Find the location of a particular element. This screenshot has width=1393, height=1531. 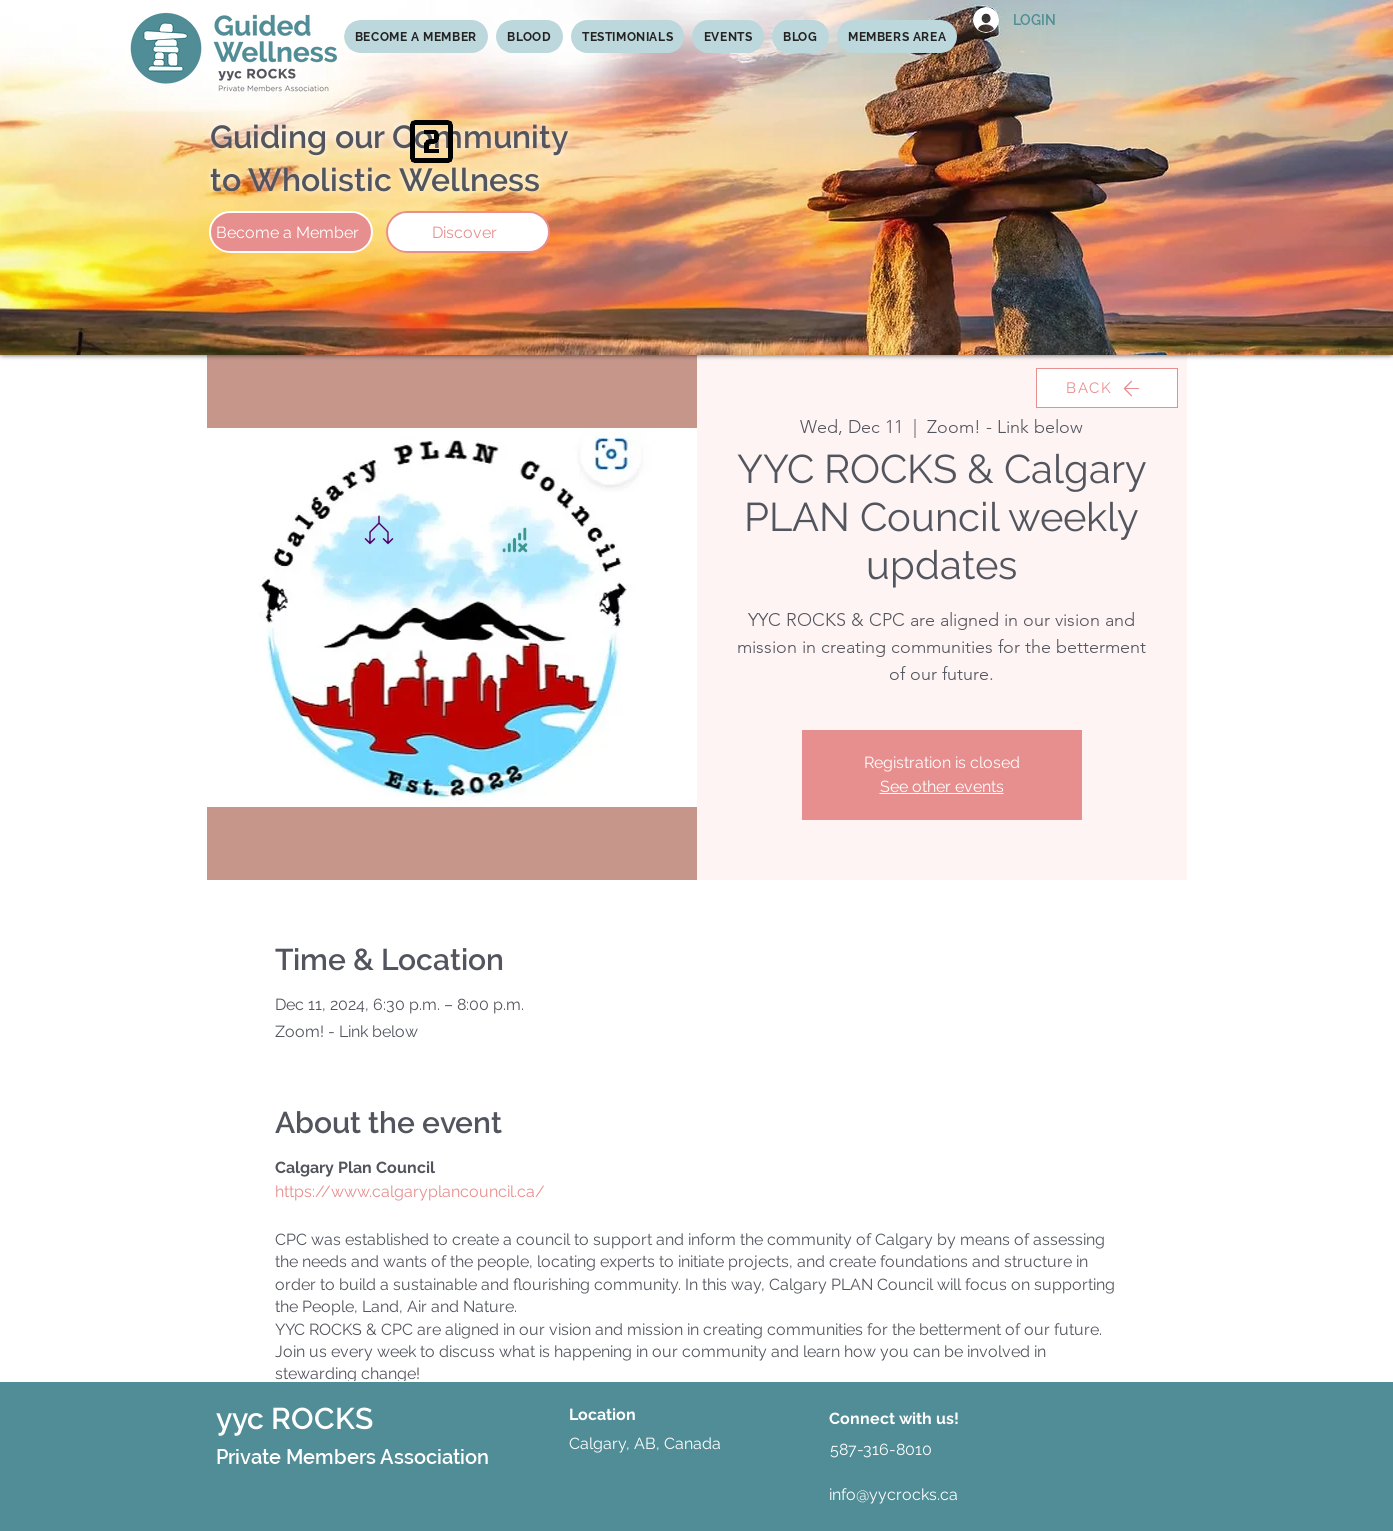

no cellular signal available is located at coordinates (515, 541).